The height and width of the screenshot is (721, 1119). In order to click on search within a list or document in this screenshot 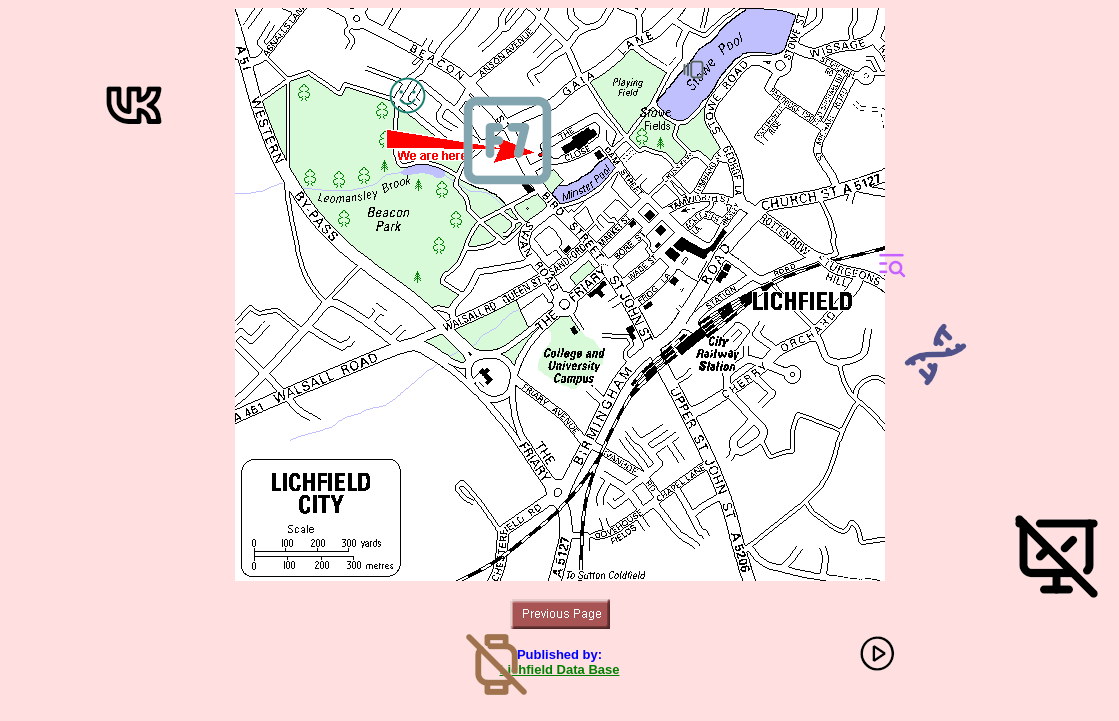, I will do `click(891, 263)`.